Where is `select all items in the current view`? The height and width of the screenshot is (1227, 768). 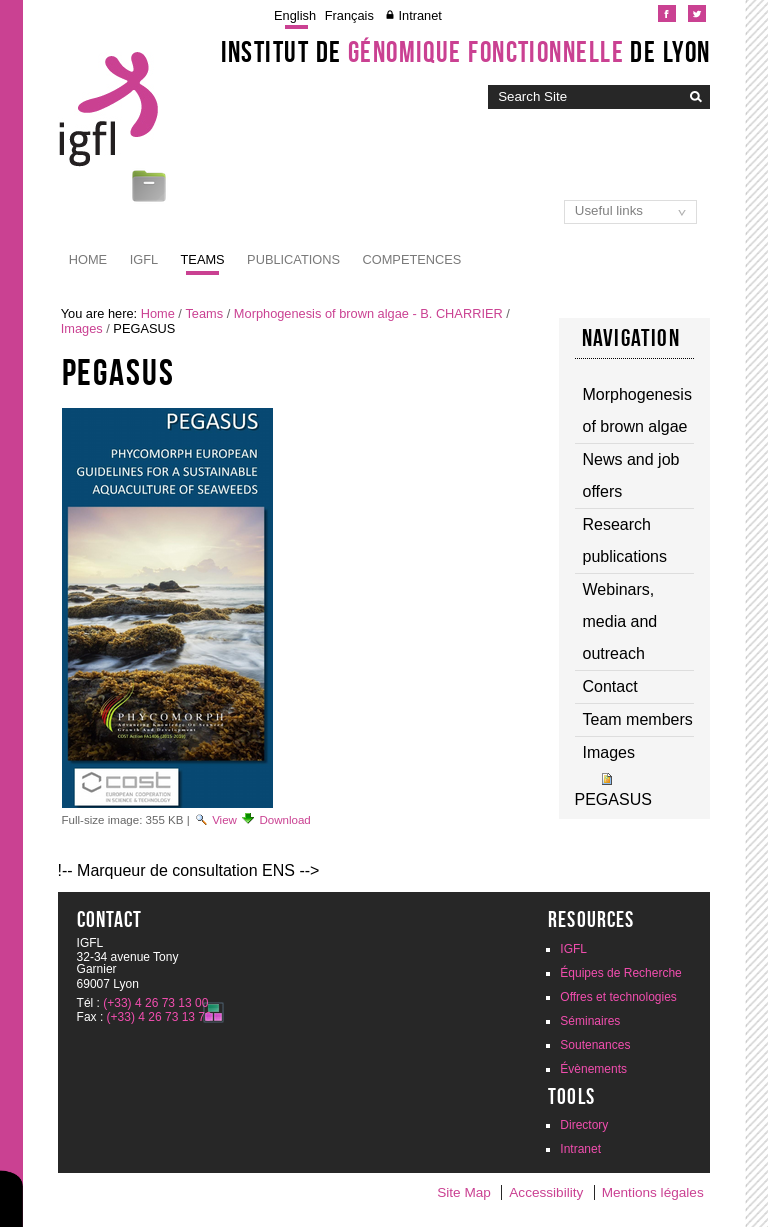 select all items in the current view is located at coordinates (213, 1012).